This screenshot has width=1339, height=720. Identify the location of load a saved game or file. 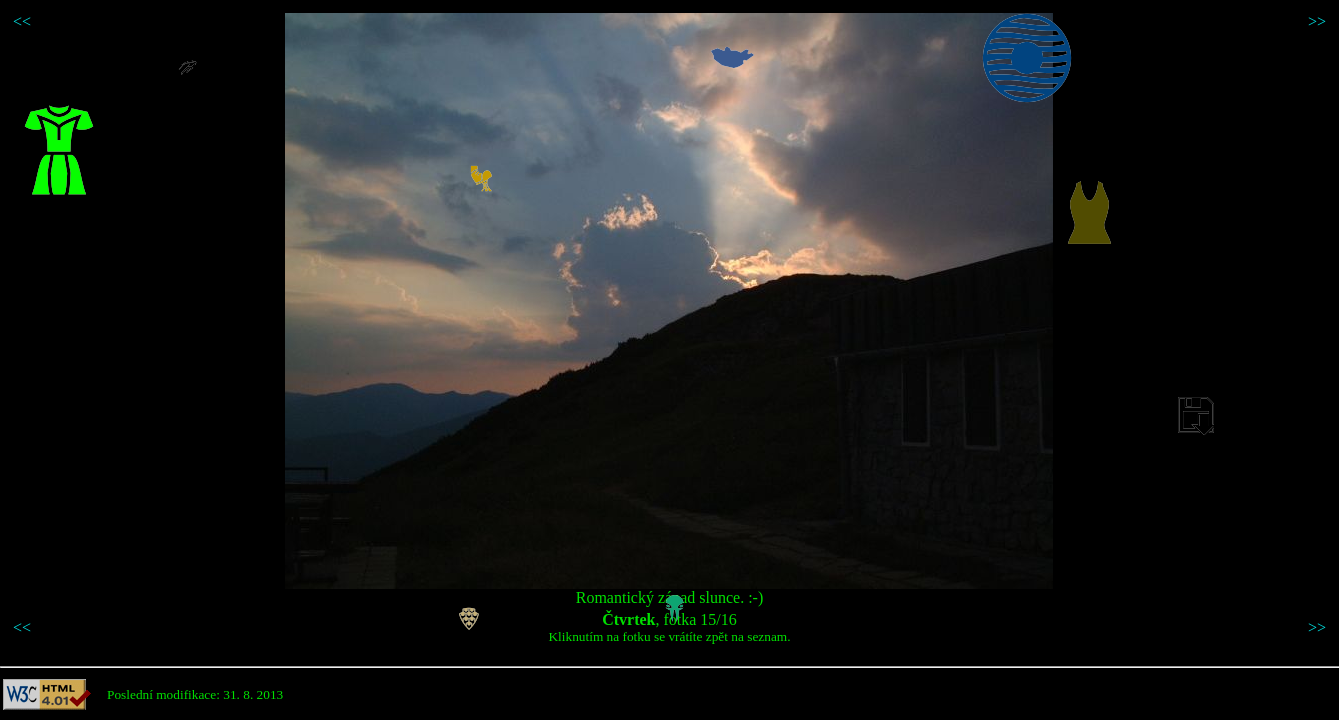
(1196, 415).